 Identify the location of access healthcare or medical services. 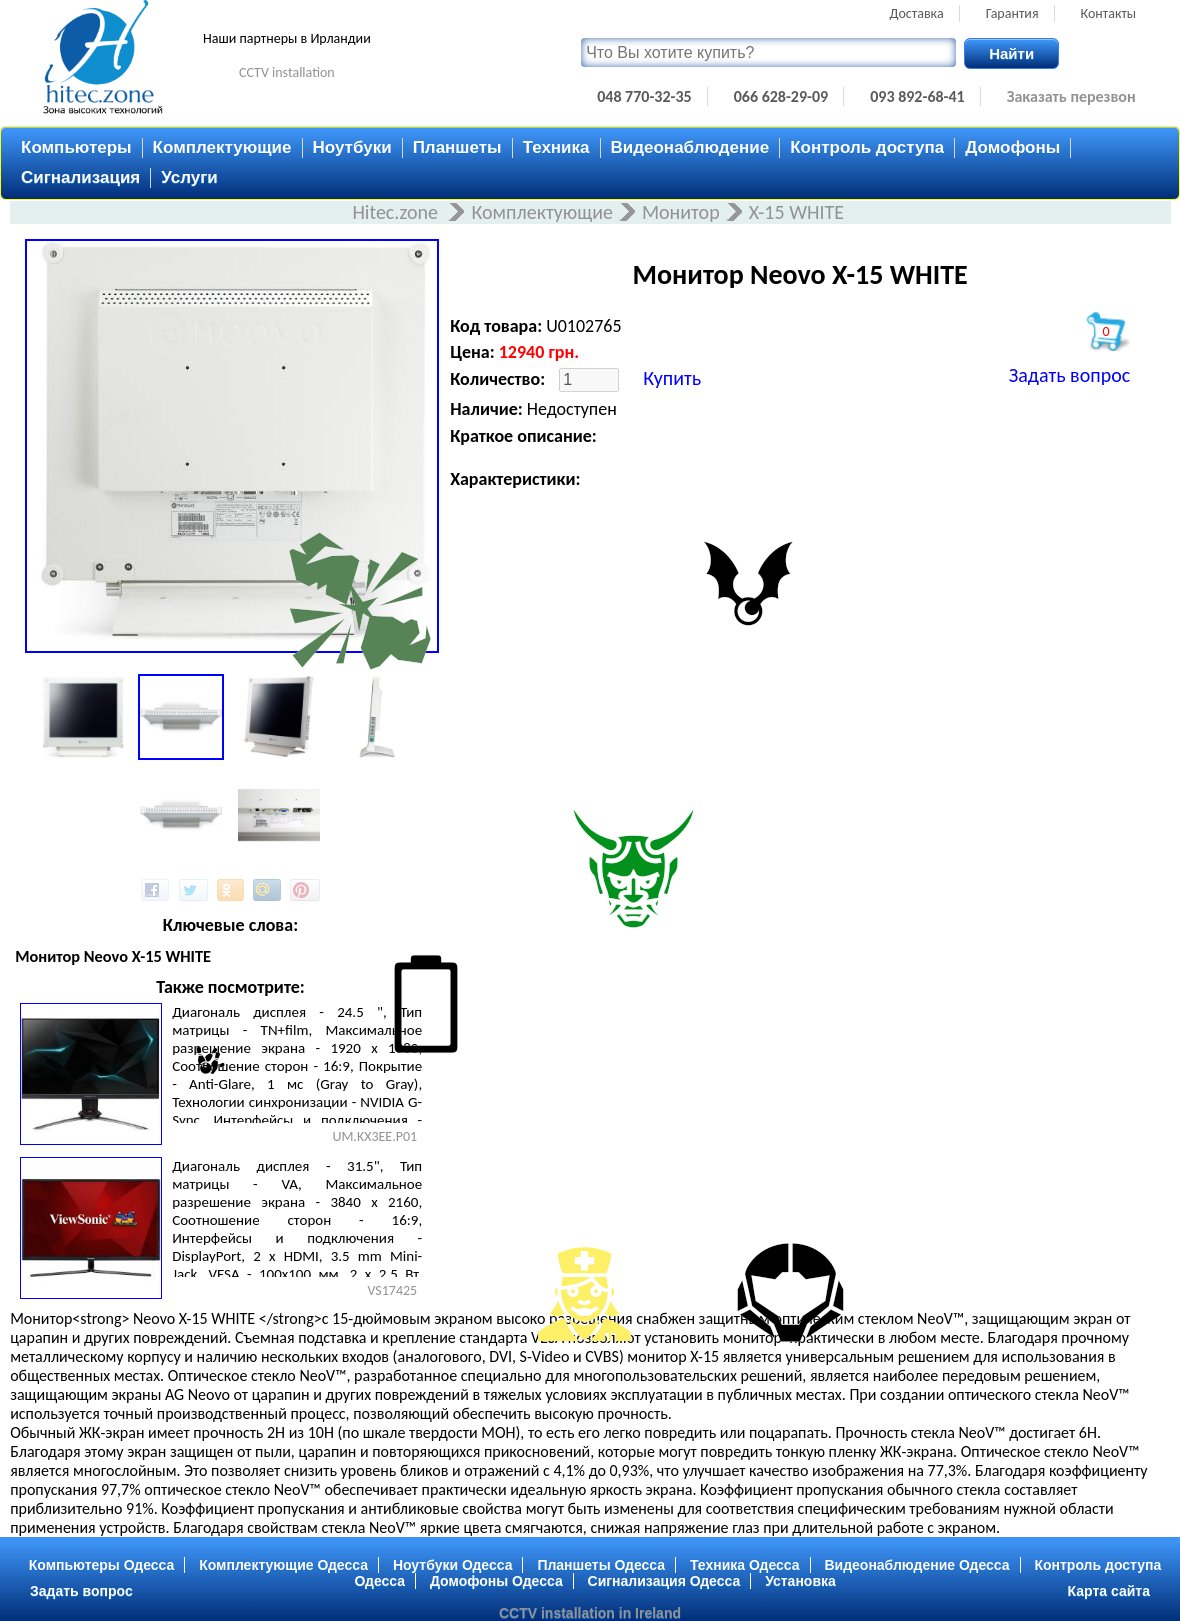
(584, 1294).